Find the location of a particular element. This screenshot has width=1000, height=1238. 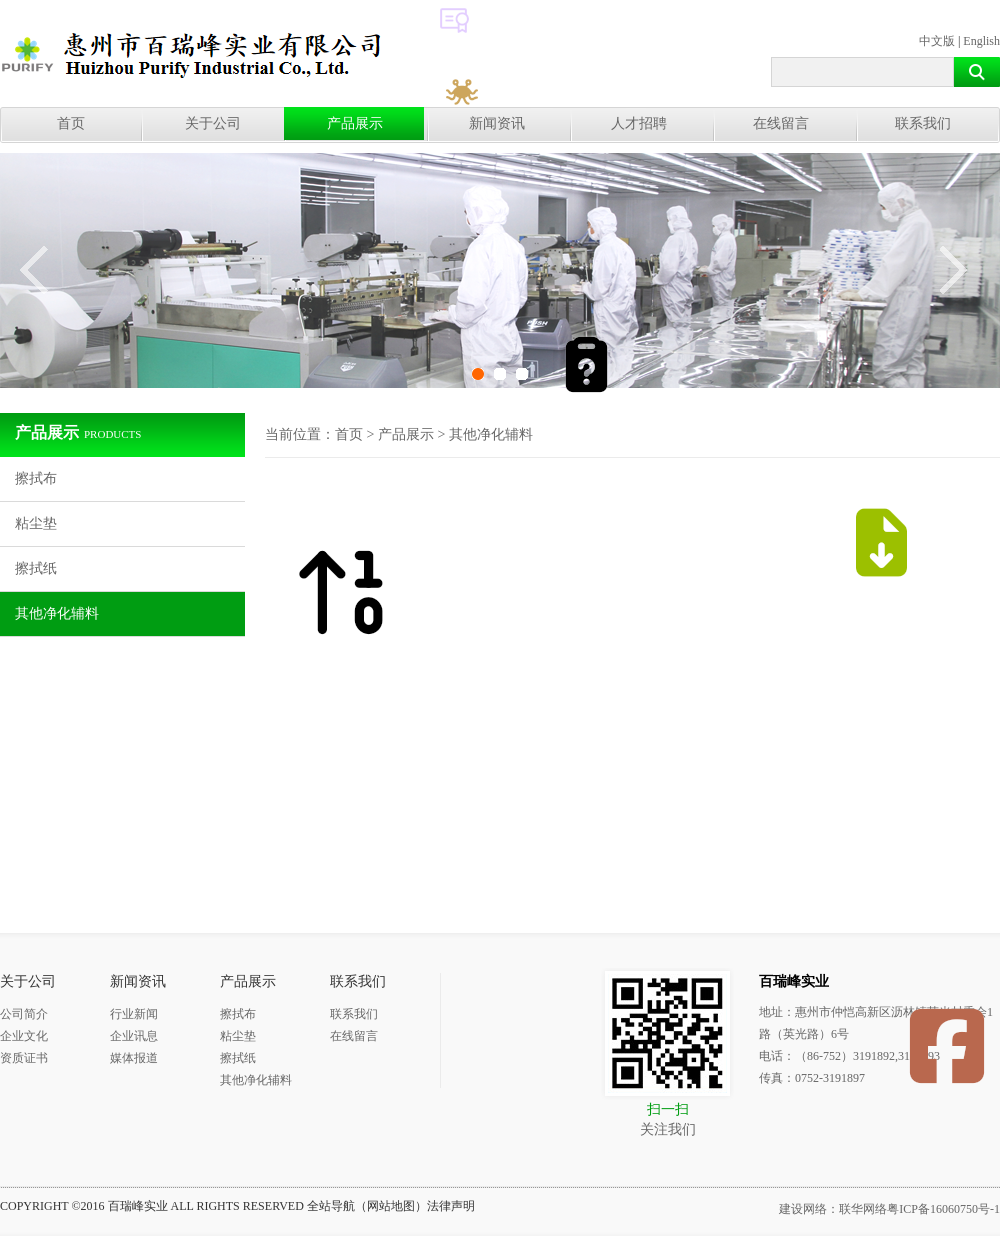

sort numerically in descending order (high to low) is located at coordinates (345, 592).